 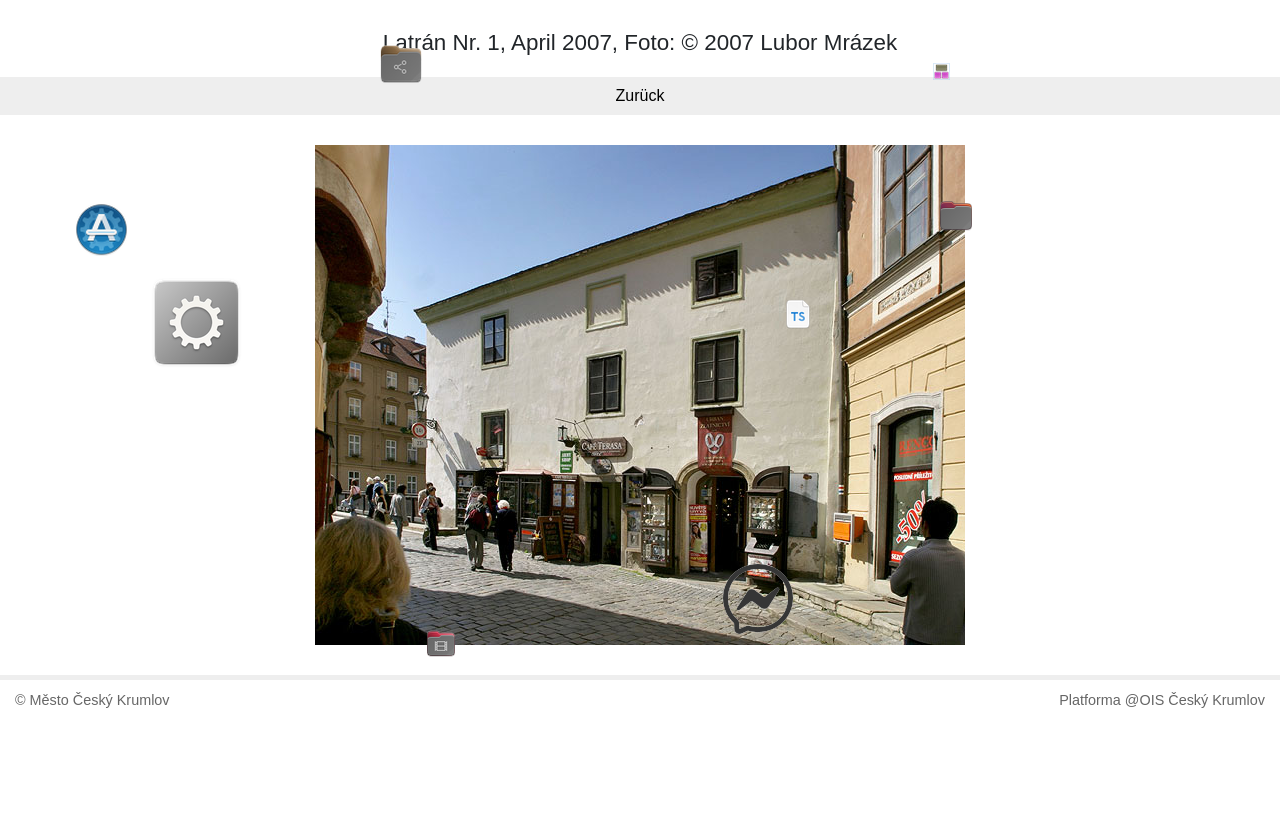 What do you see at coordinates (101, 229) in the screenshot?
I see `open software properties or driver settings` at bounding box center [101, 229].